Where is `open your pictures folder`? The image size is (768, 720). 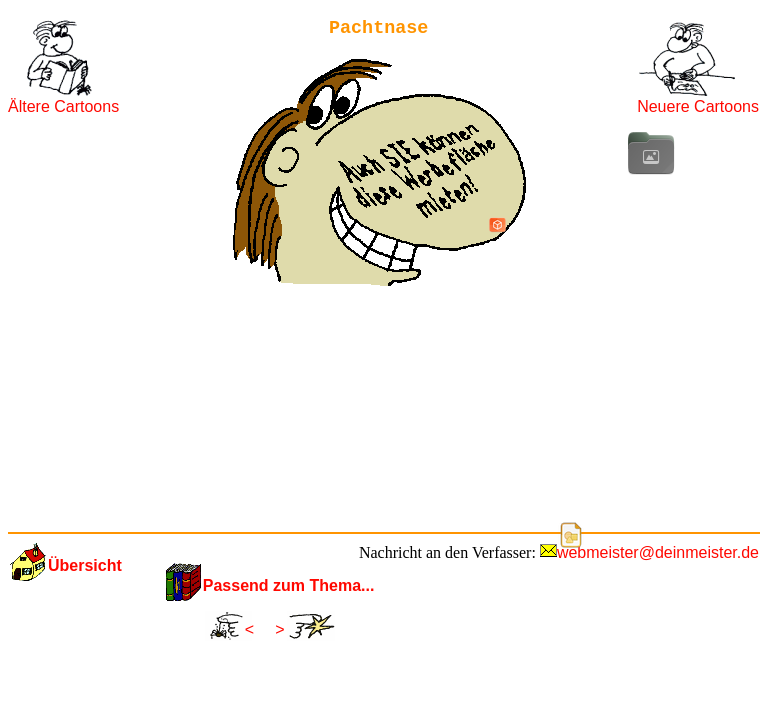 open your pictures folder is located at coordinates (651, 153).